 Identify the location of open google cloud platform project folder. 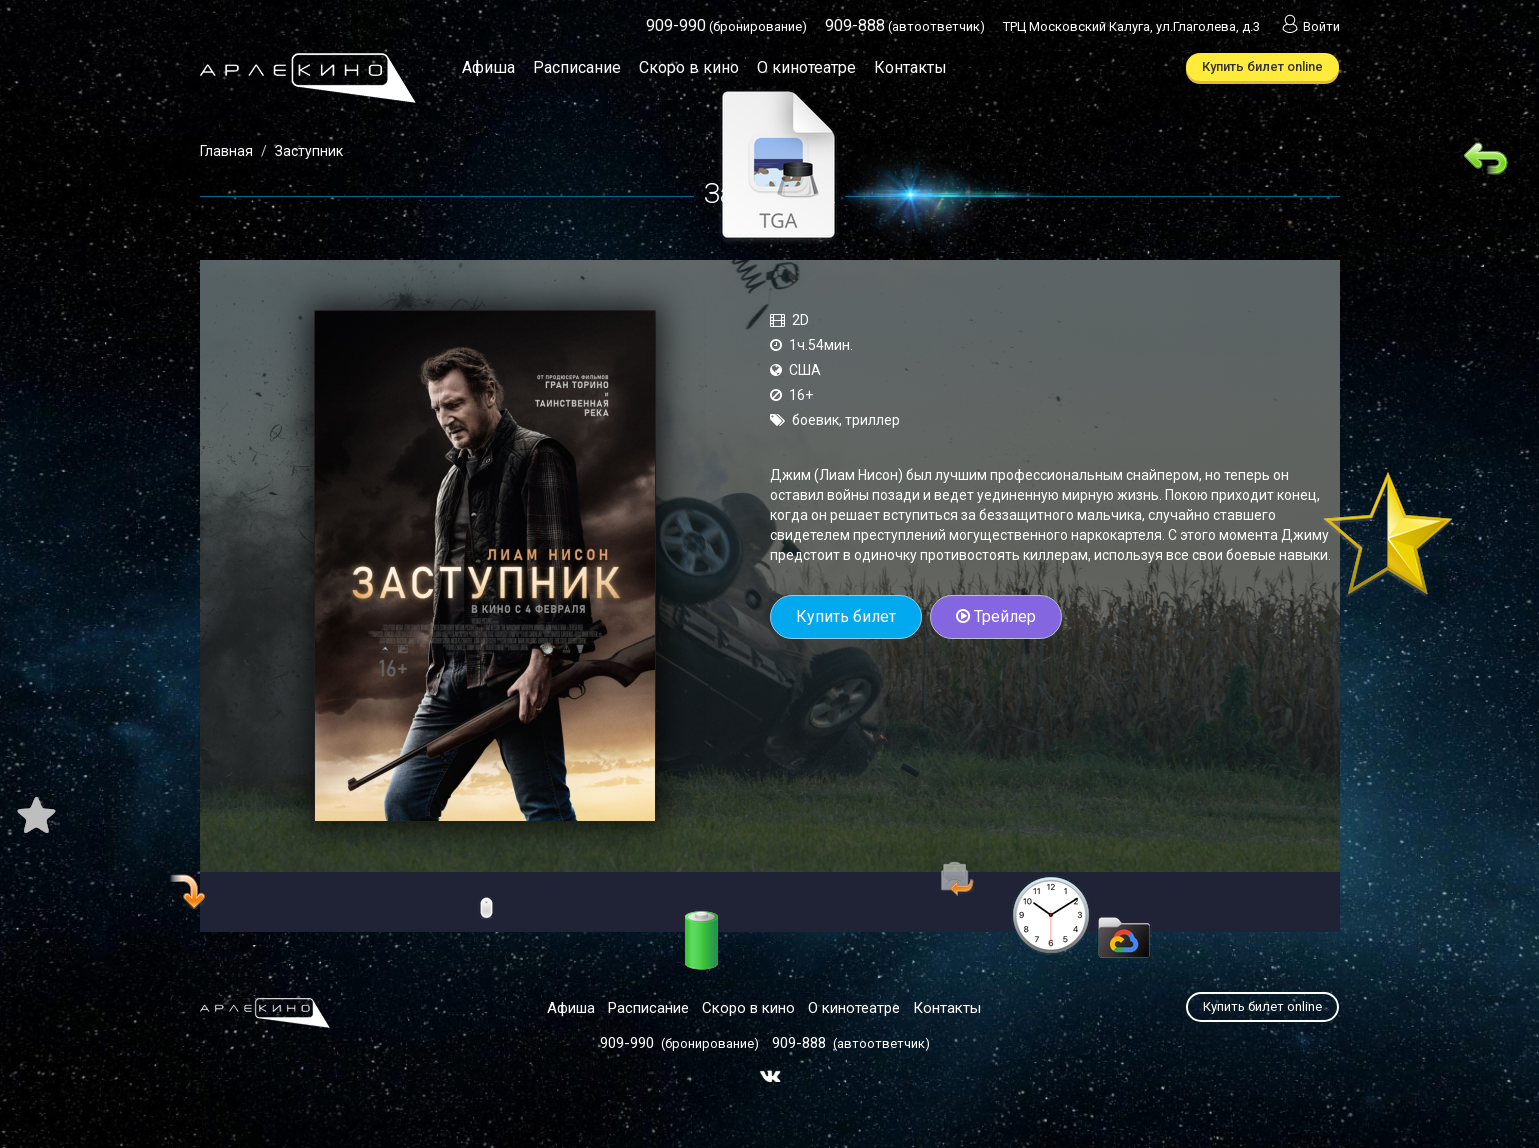
(1124, 939).